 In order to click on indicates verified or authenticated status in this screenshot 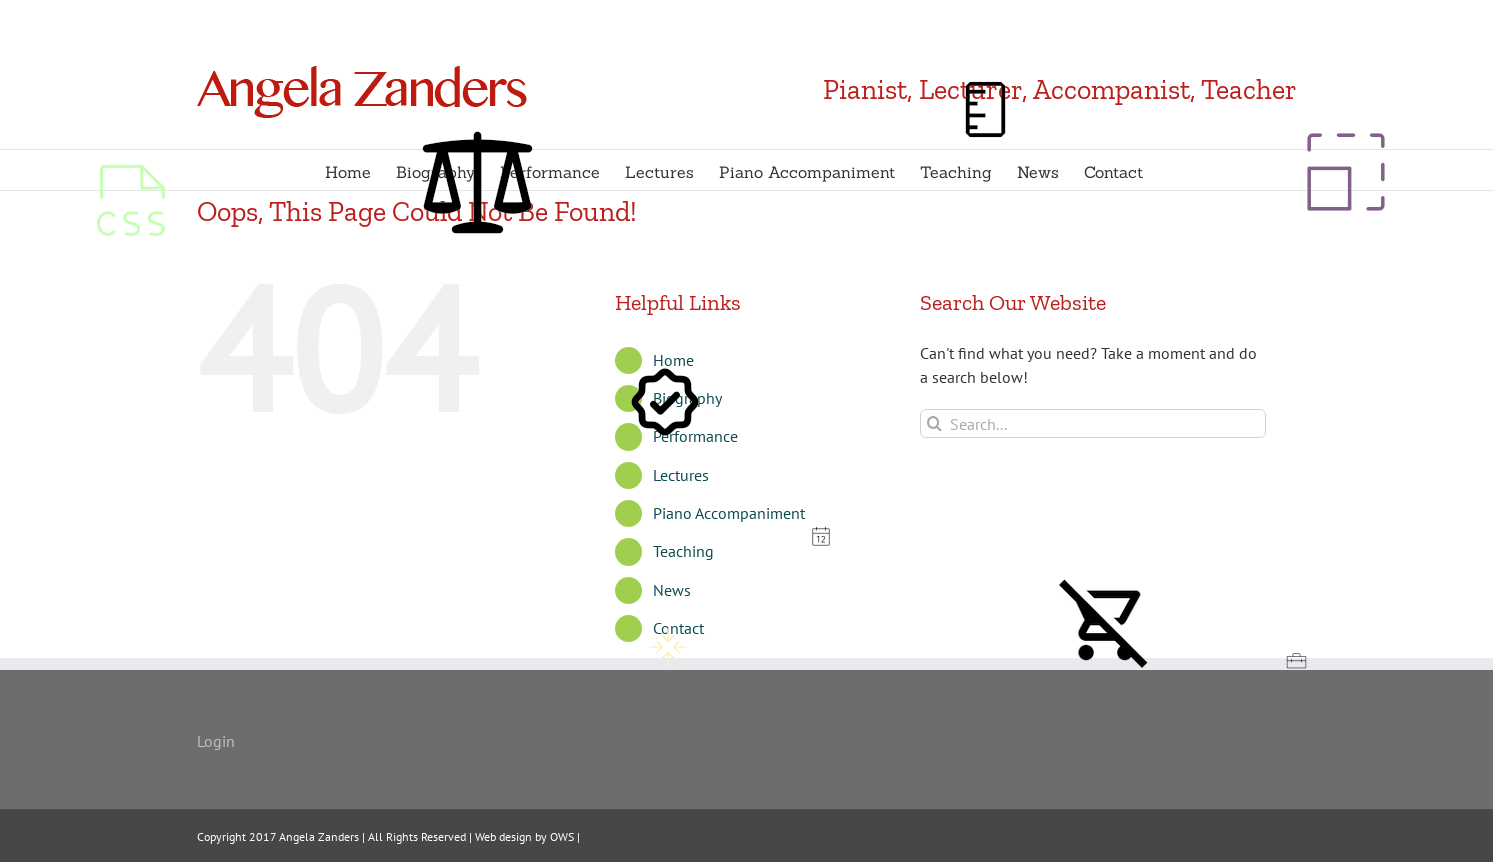, I will do `click(665, 402)`.